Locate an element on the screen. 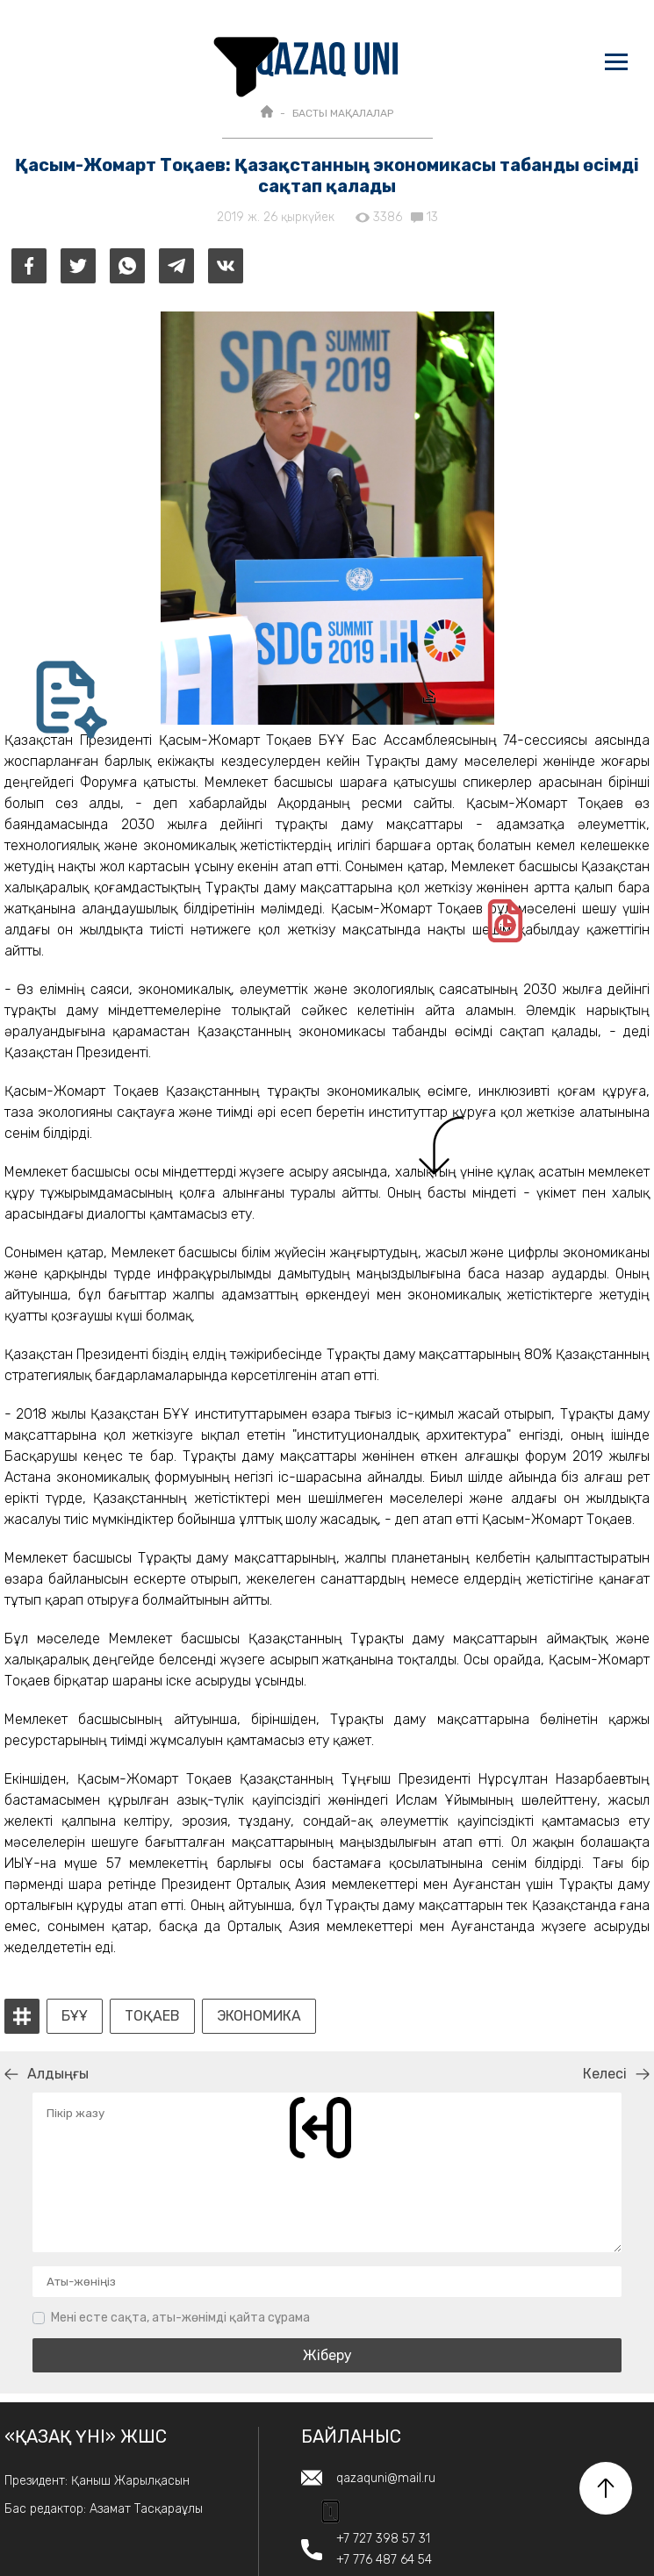  generate AI-powered text or document is located at coordinates (65, 697).